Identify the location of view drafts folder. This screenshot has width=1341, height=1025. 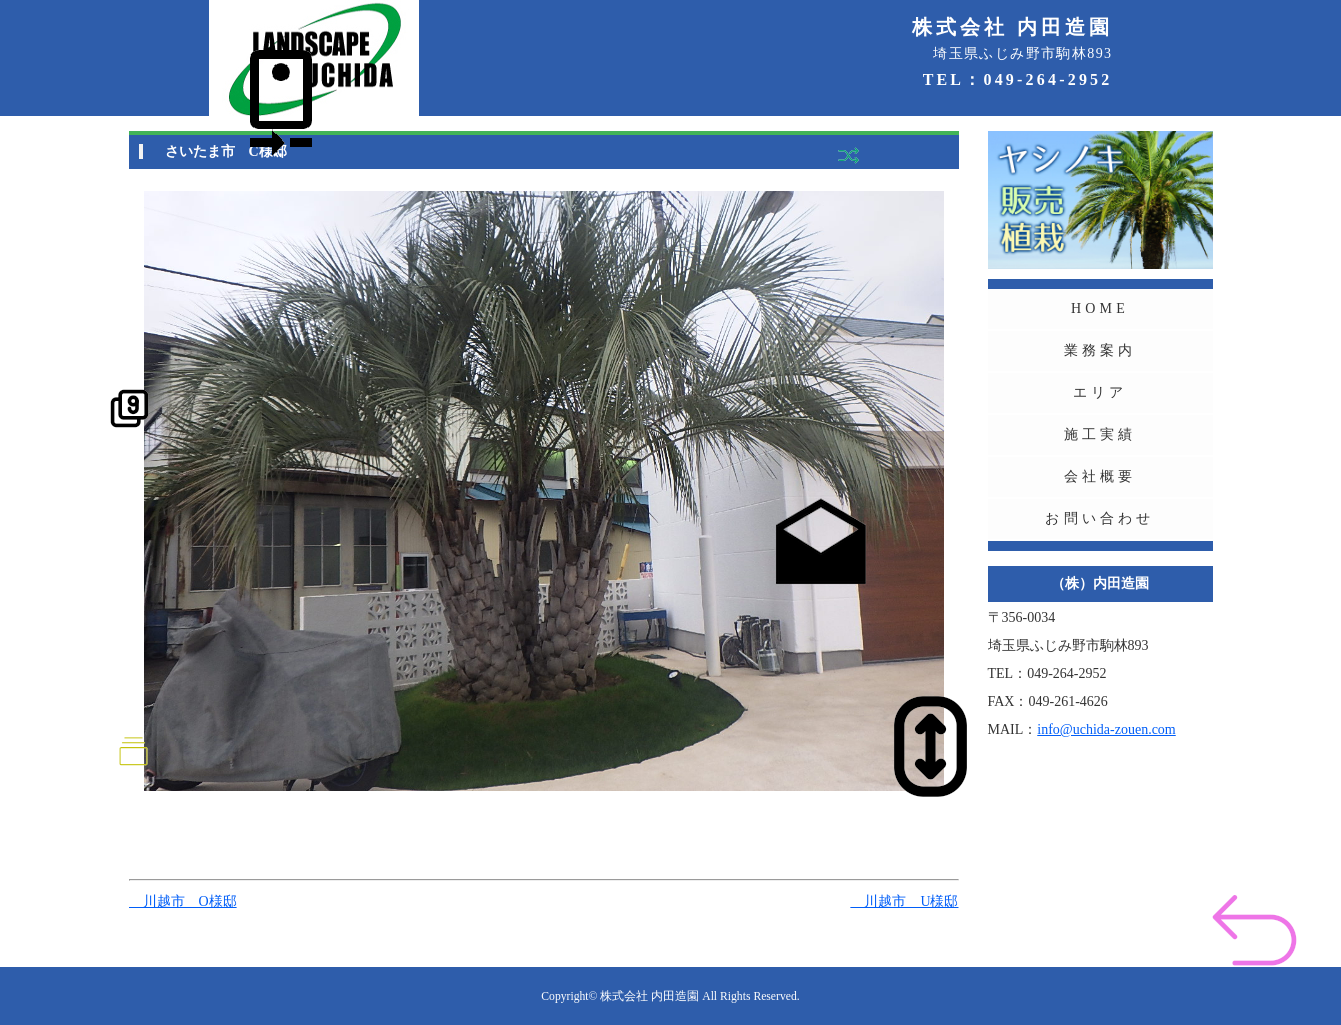
(821, 548).